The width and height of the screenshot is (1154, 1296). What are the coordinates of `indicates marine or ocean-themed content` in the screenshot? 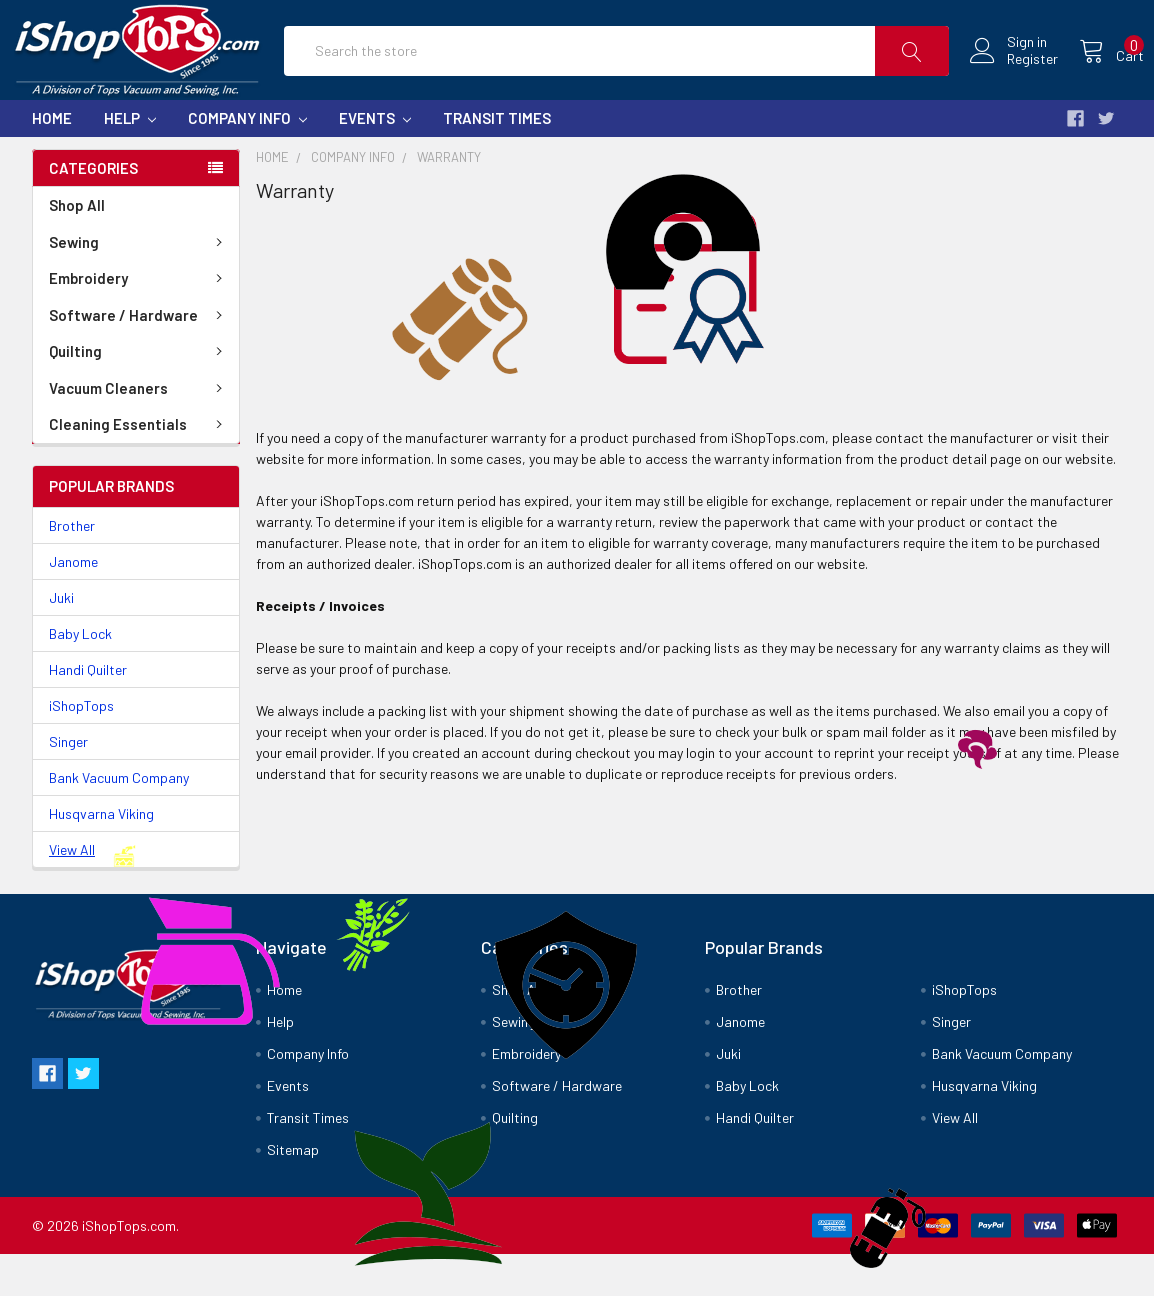 It's located at (428, 1191).